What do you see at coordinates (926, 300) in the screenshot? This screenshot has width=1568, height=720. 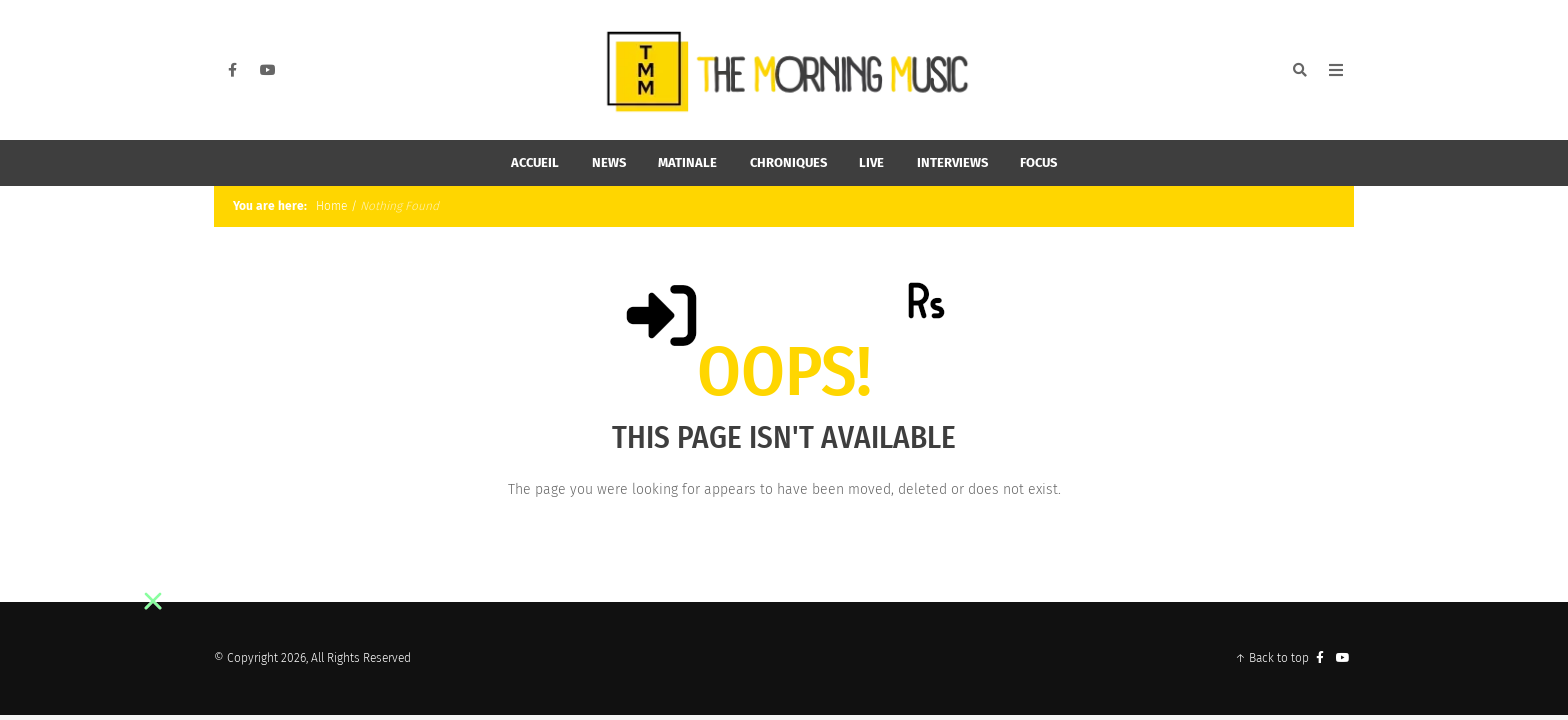 I see `indicates price or payment amount in Indian rupees` at bounding box center [926, 300].